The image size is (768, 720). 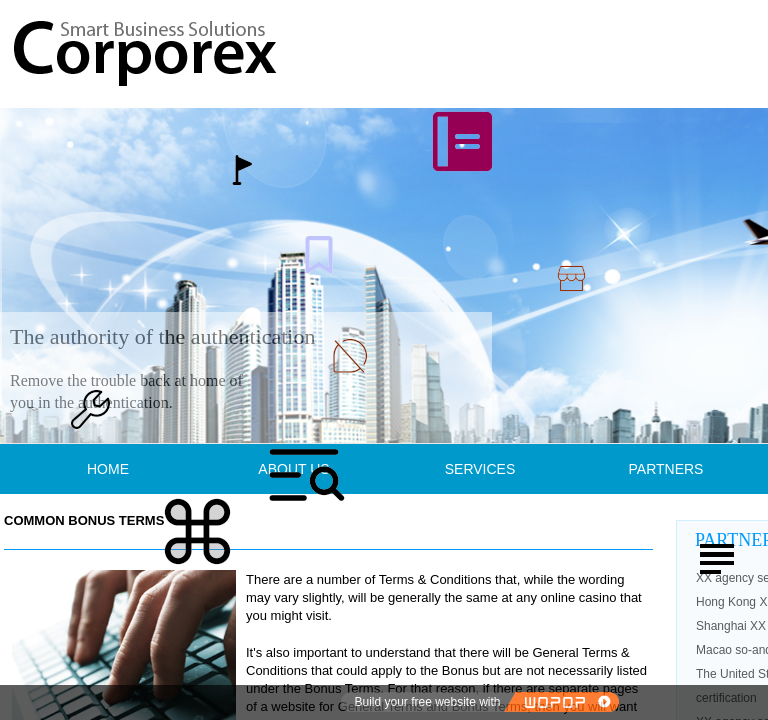 What do you see at coordinates (462, 141) in the screenshot?
I see `open your notebook or notes` at bounding box center [462, 141].